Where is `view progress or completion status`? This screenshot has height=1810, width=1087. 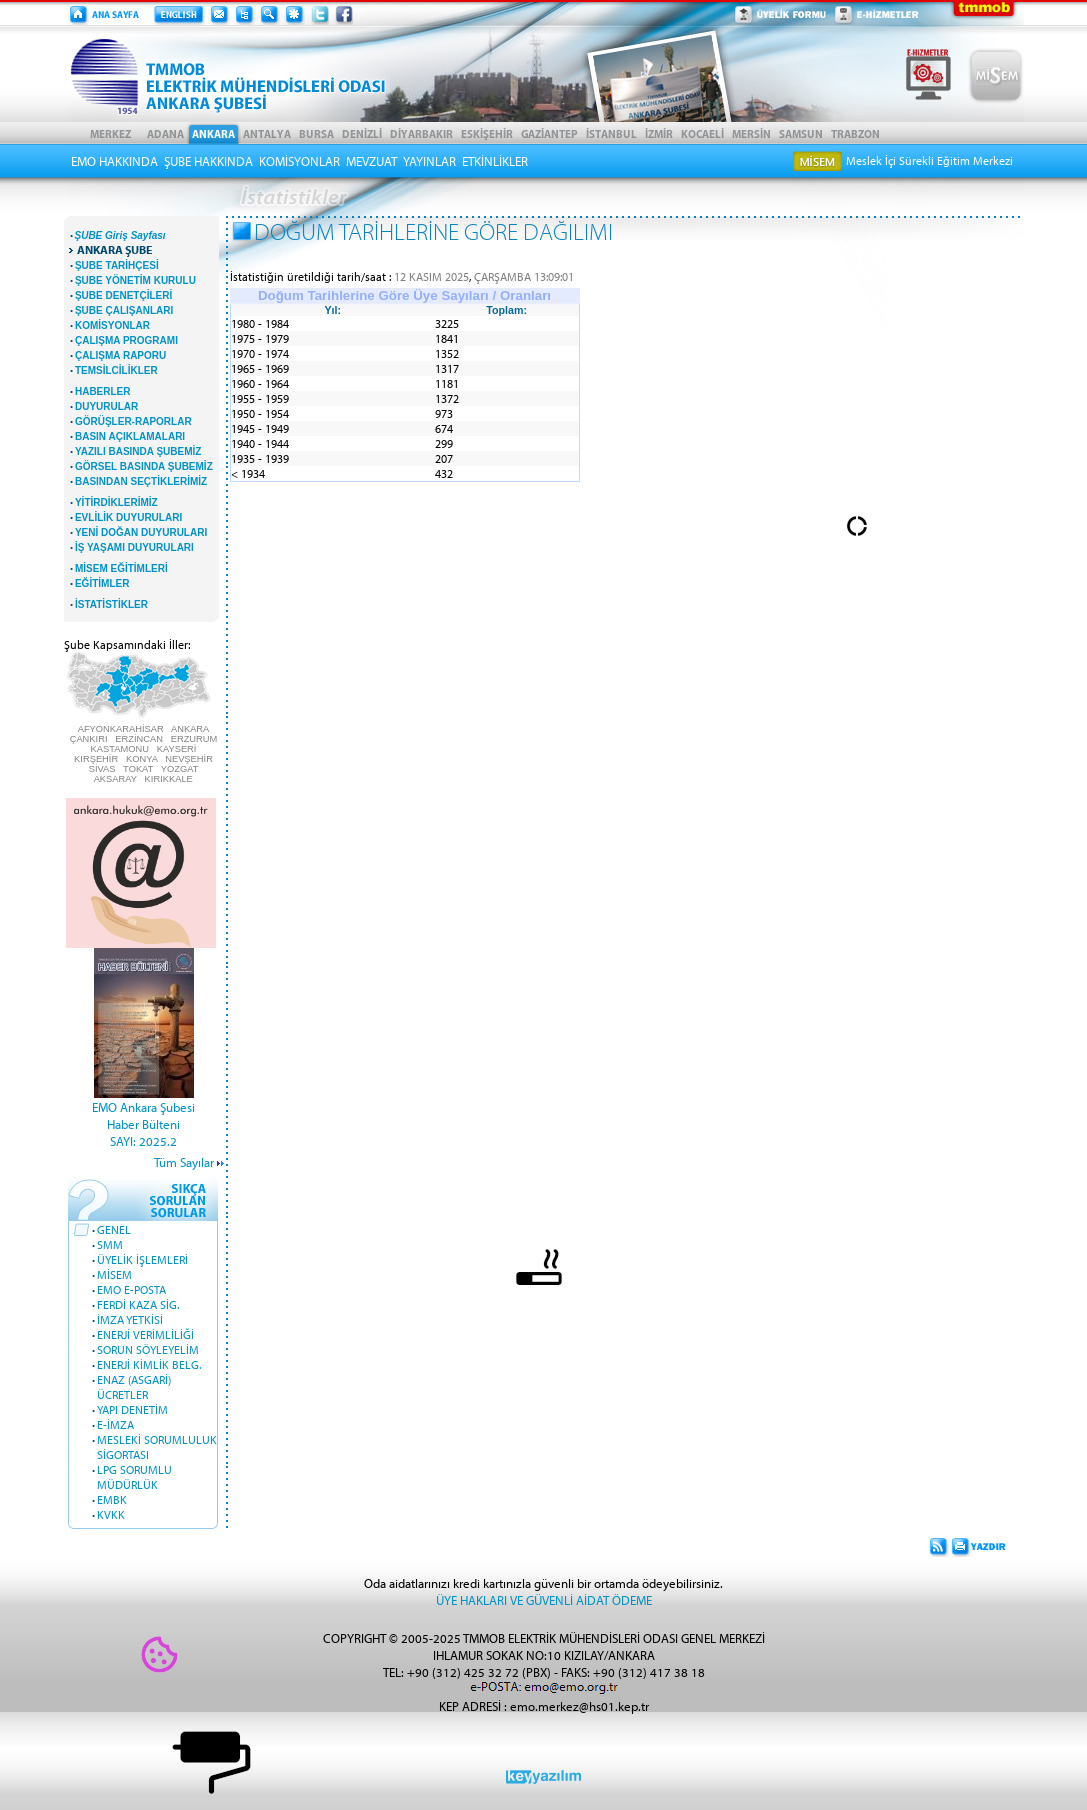 view progress or completion status is located at coordinates (857, 526).